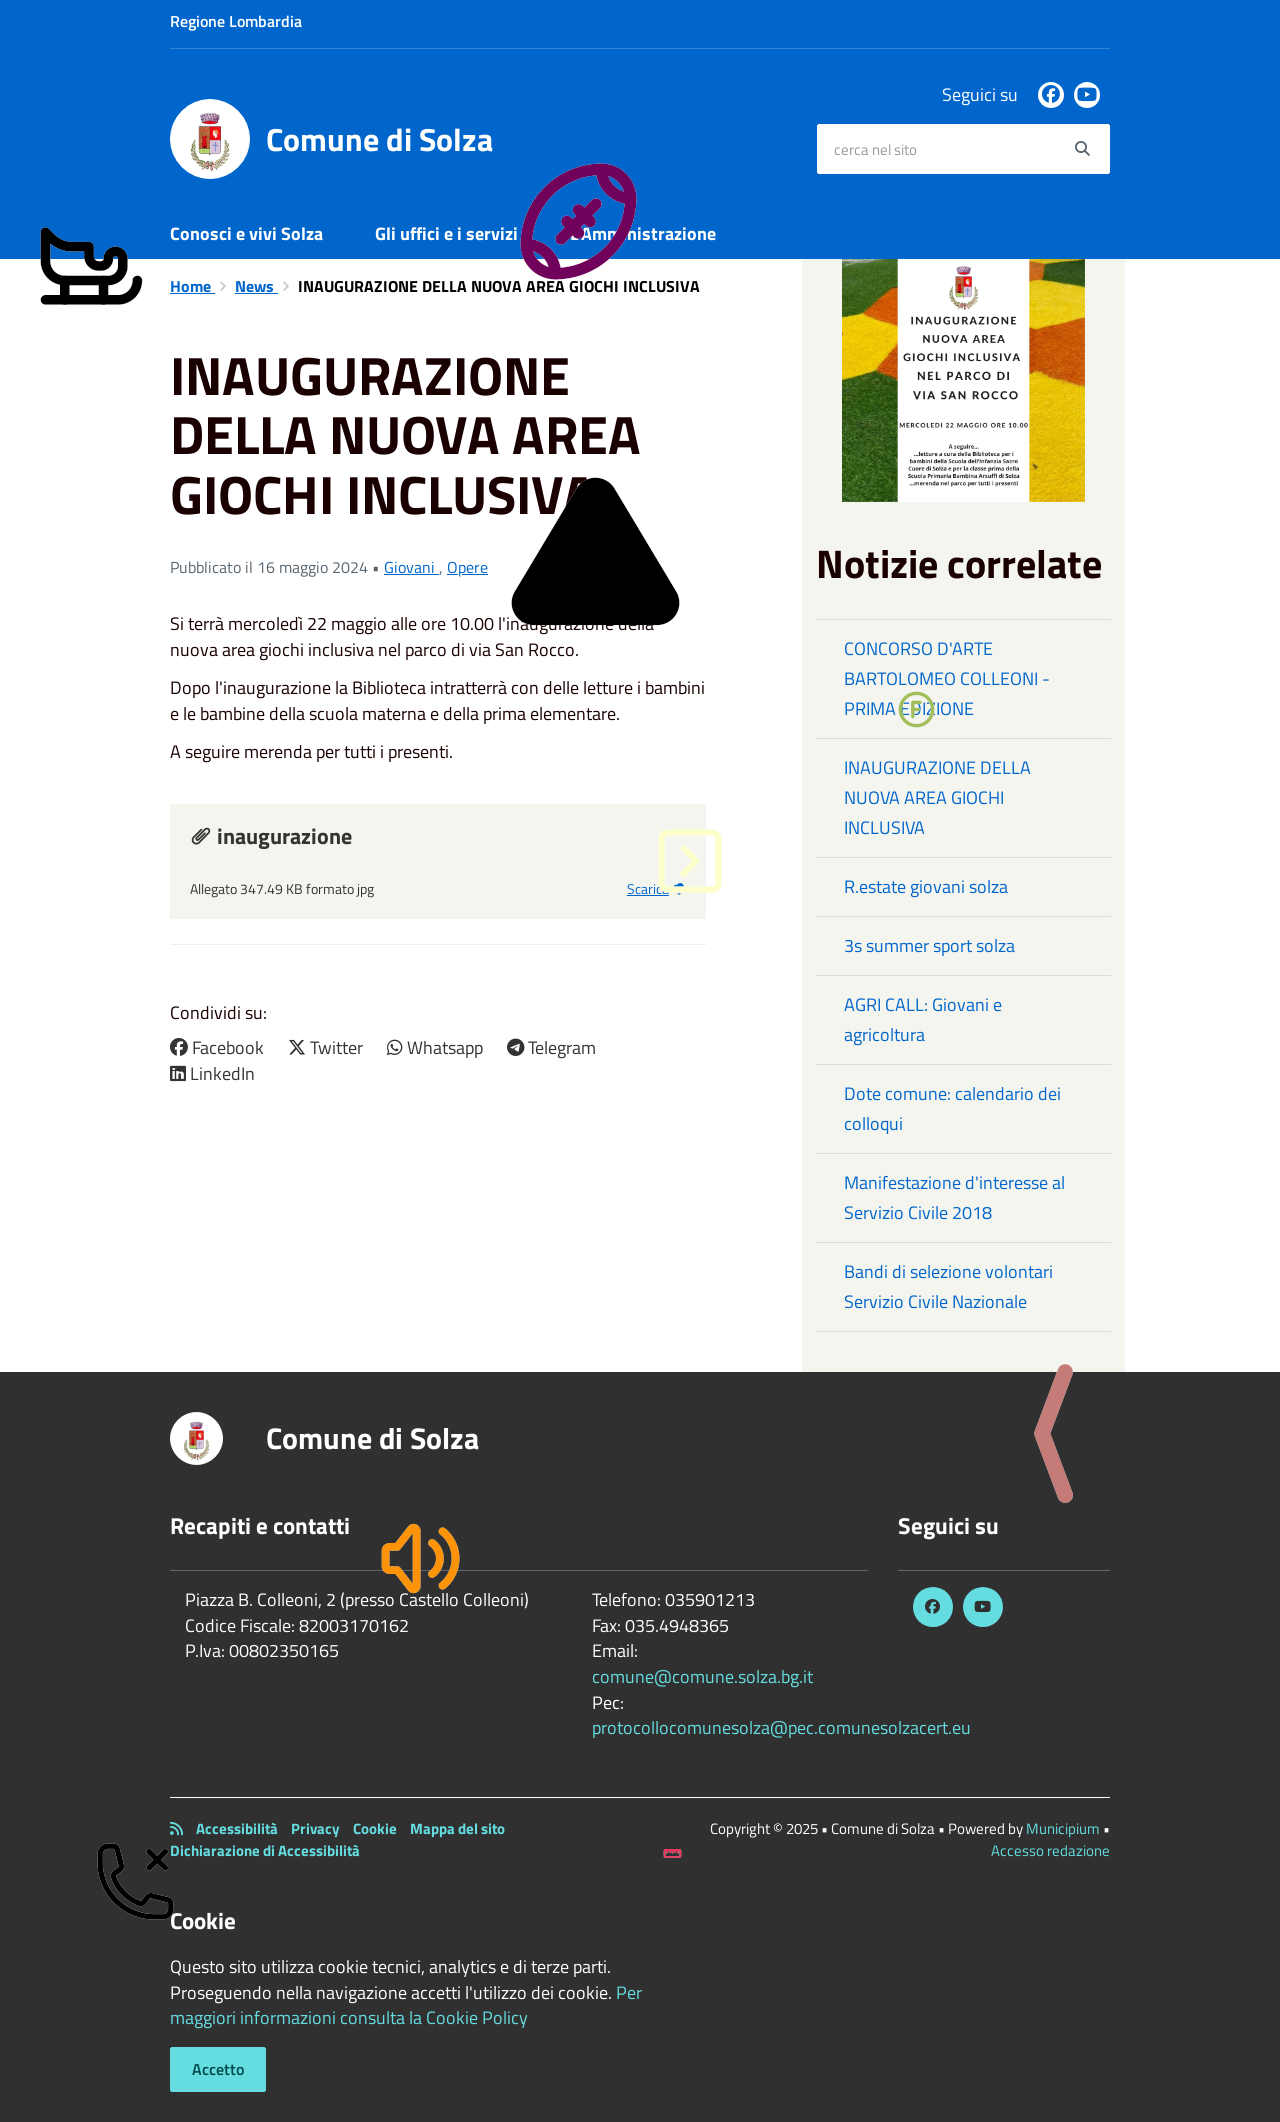 This screenshot has width=1280, height=2122. What do you see at coordinates (135, 1881) in the screenshot?
I see `end or decline a phone call` at bounding box center [135, 1881].